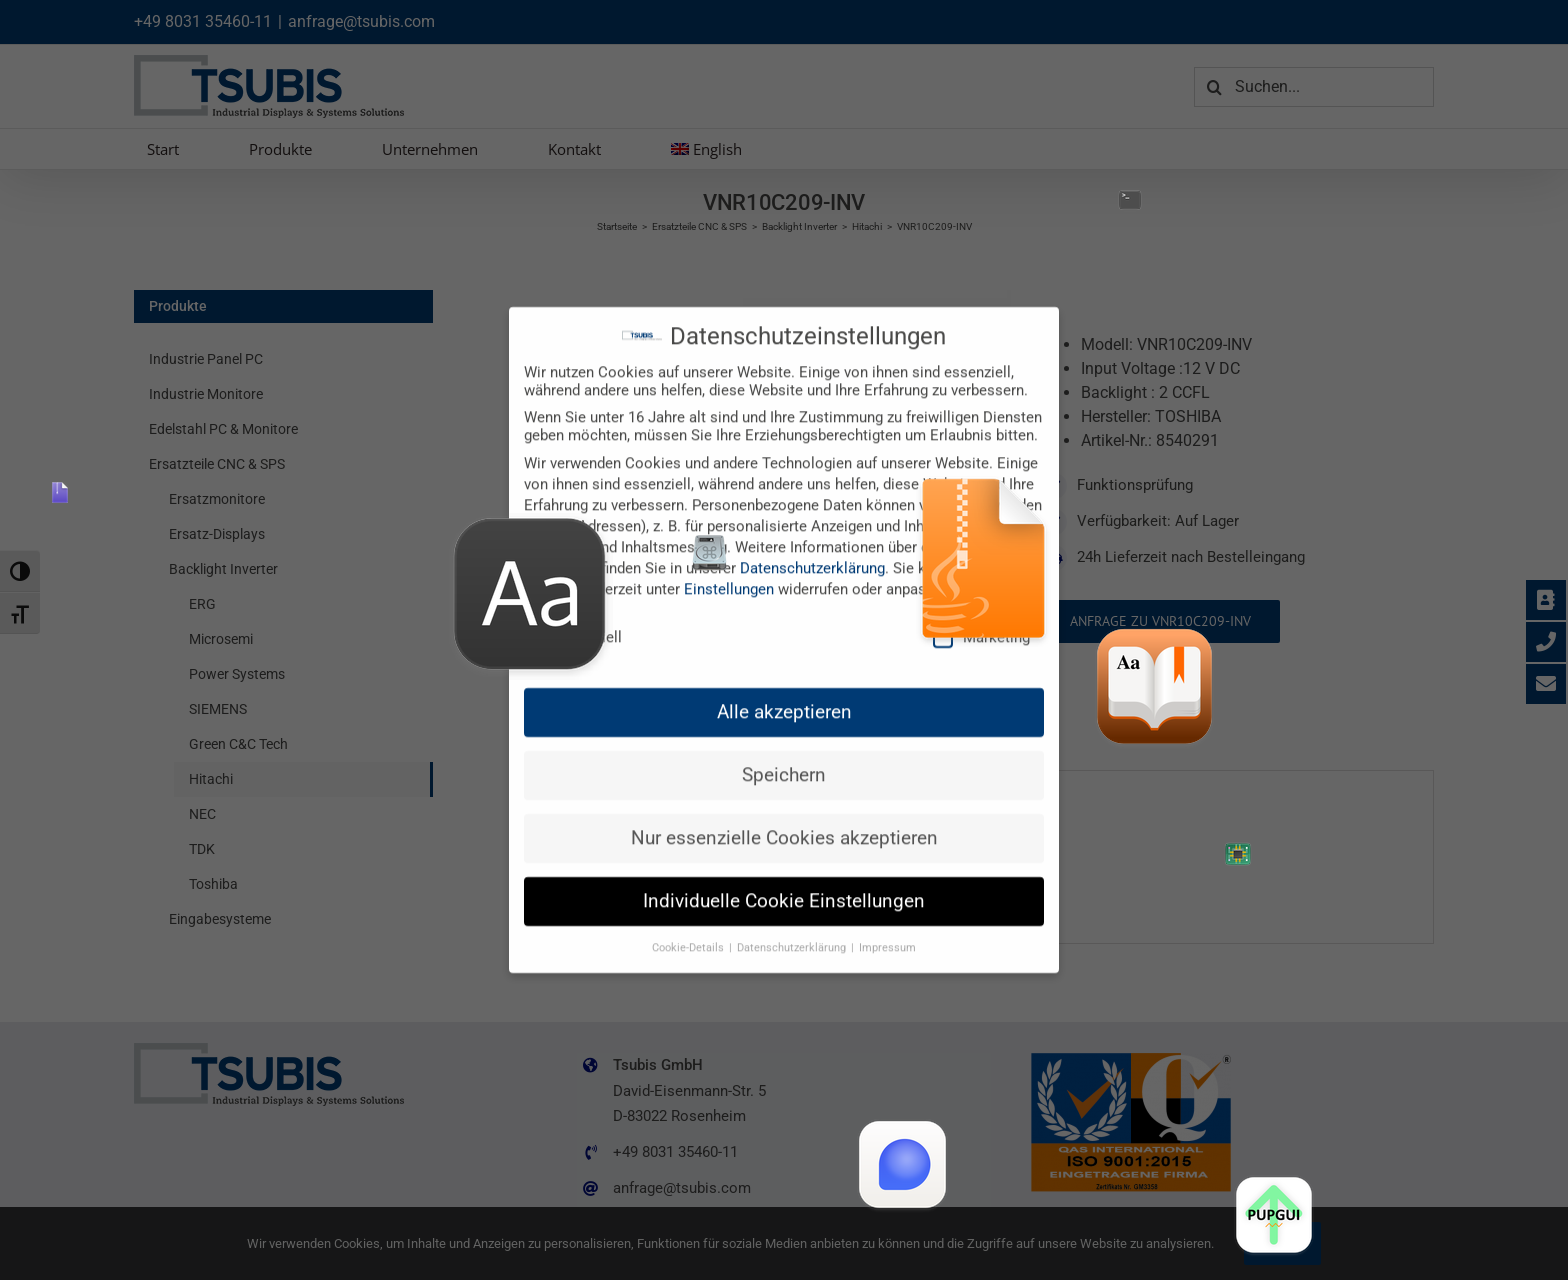 This screenshot has width=1568, height=1280. Describe the element at coordinates (1238, 854) in the screenshot. I see `open jockey system configuration app` at that location.